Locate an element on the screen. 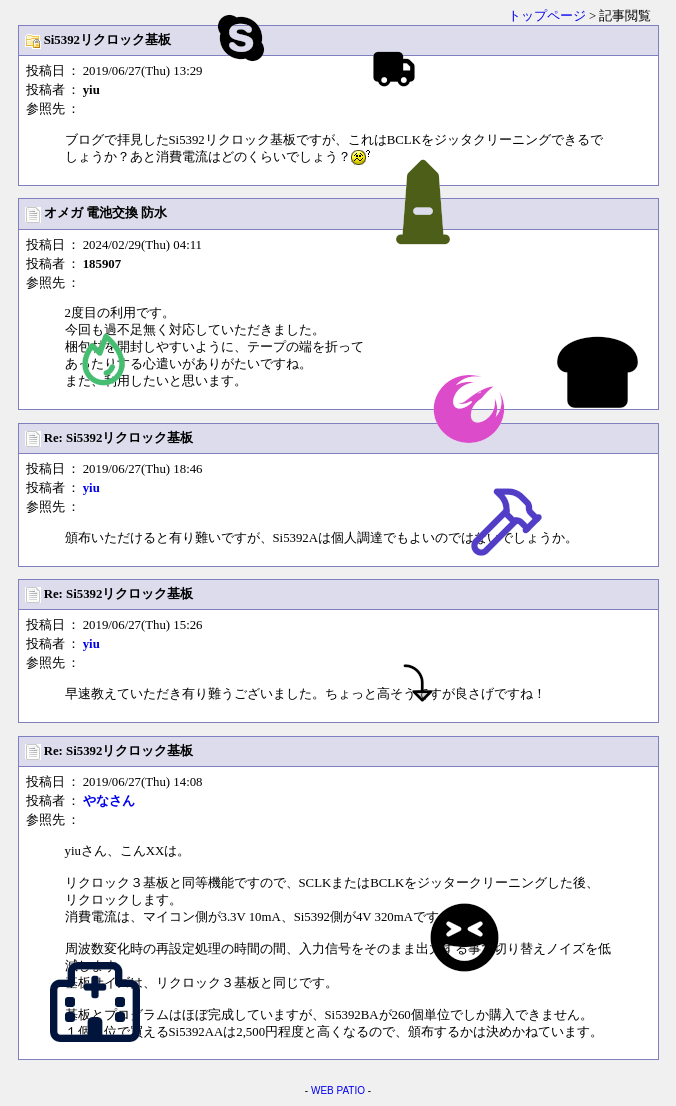 This screenshot has width=676, height=1106. open Skype app is located at coordinates (241, 38).